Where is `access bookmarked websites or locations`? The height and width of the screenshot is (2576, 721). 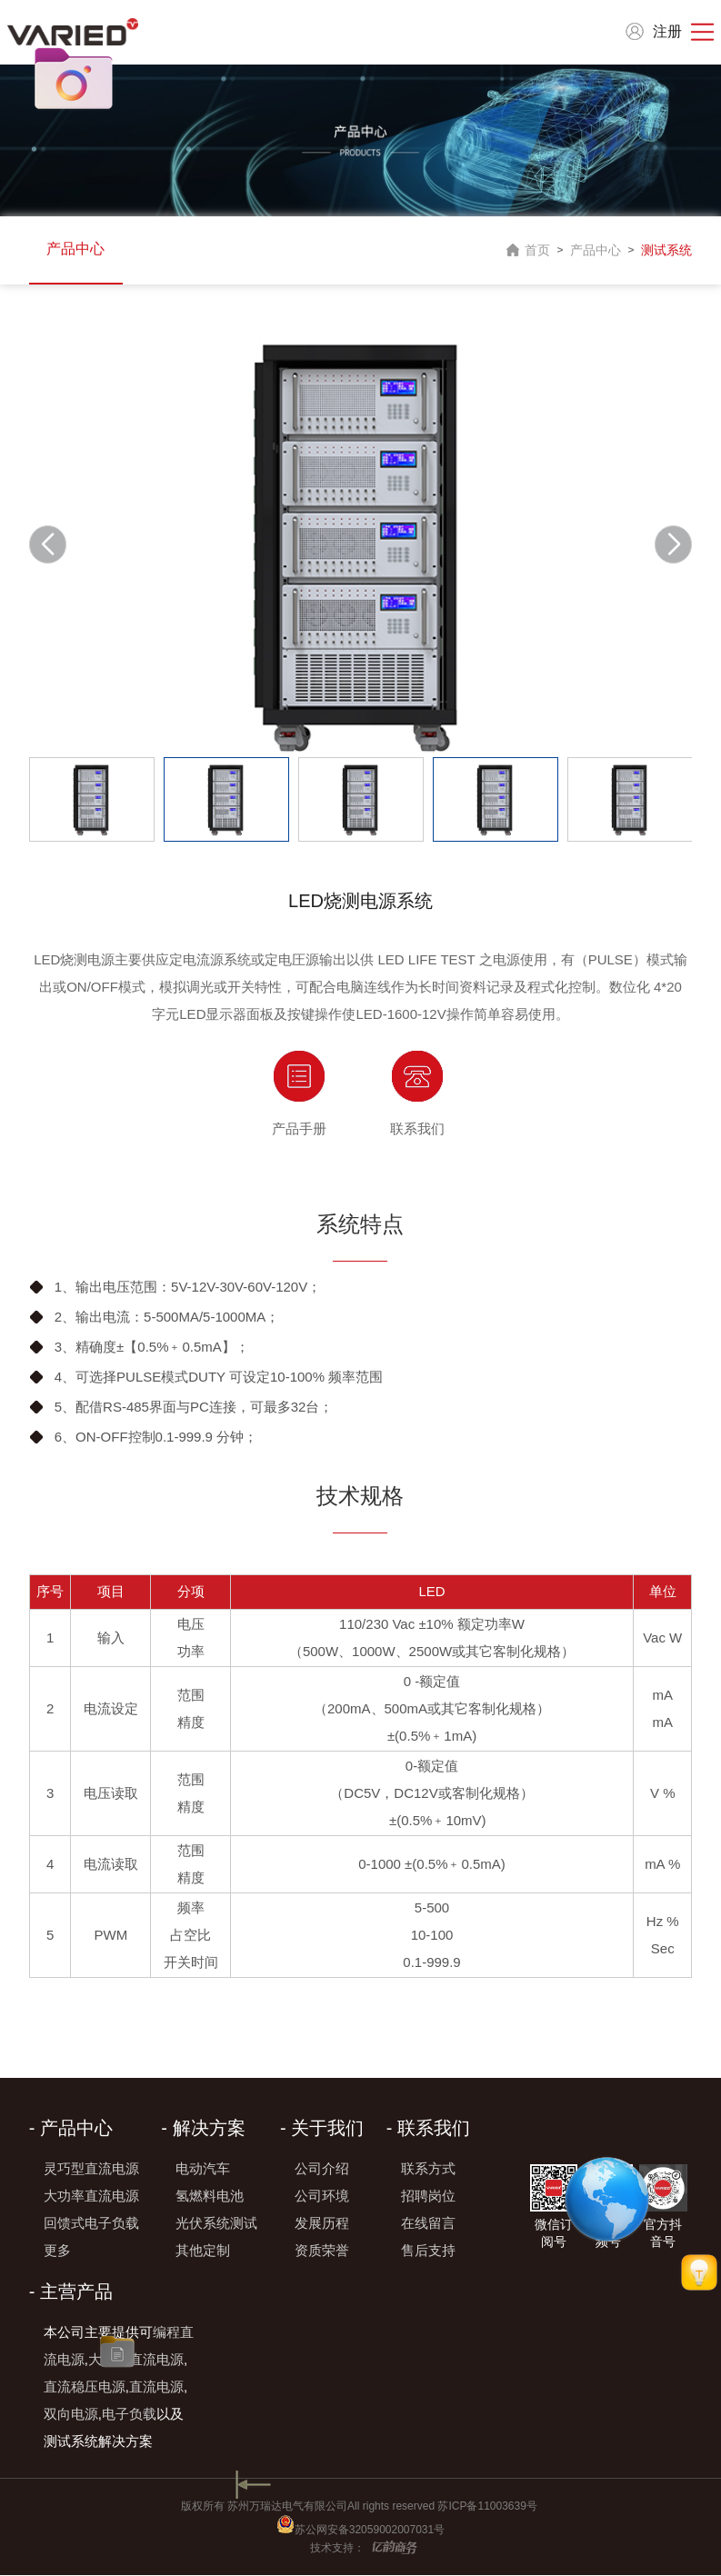 access bookmarked websites or locations is located at coordinates (606, 2199).